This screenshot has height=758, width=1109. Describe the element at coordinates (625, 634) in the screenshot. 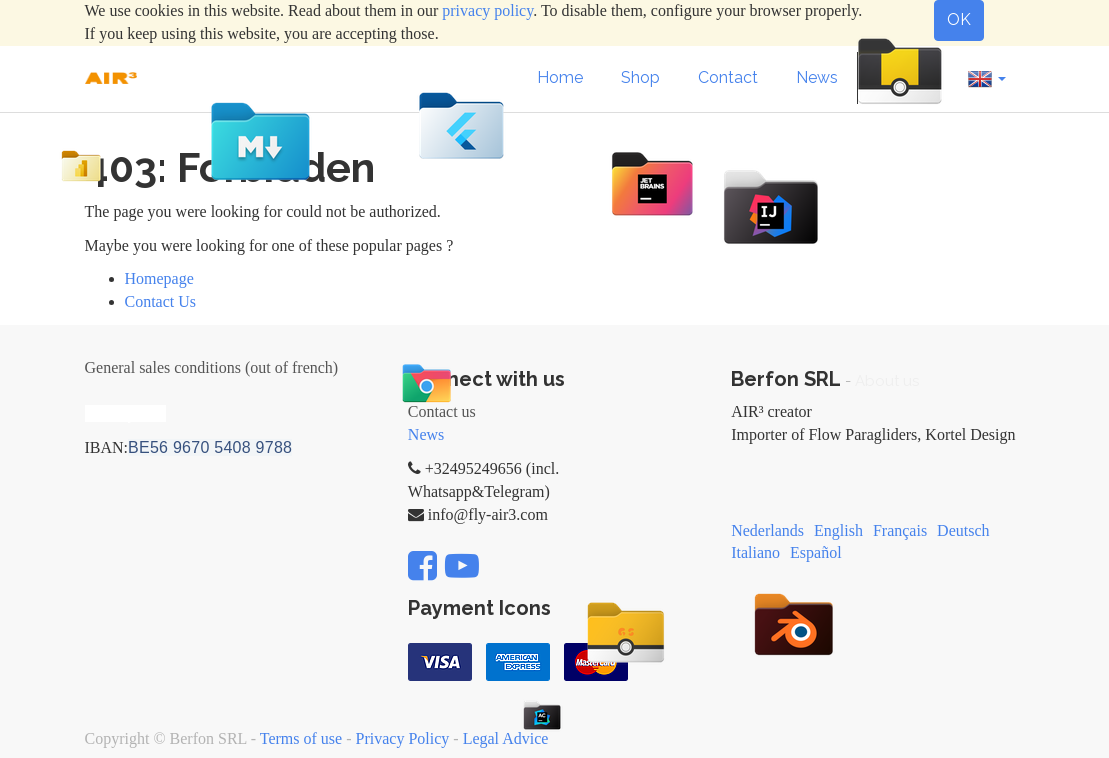

I see `open folder containing pokémon game files` at that location.